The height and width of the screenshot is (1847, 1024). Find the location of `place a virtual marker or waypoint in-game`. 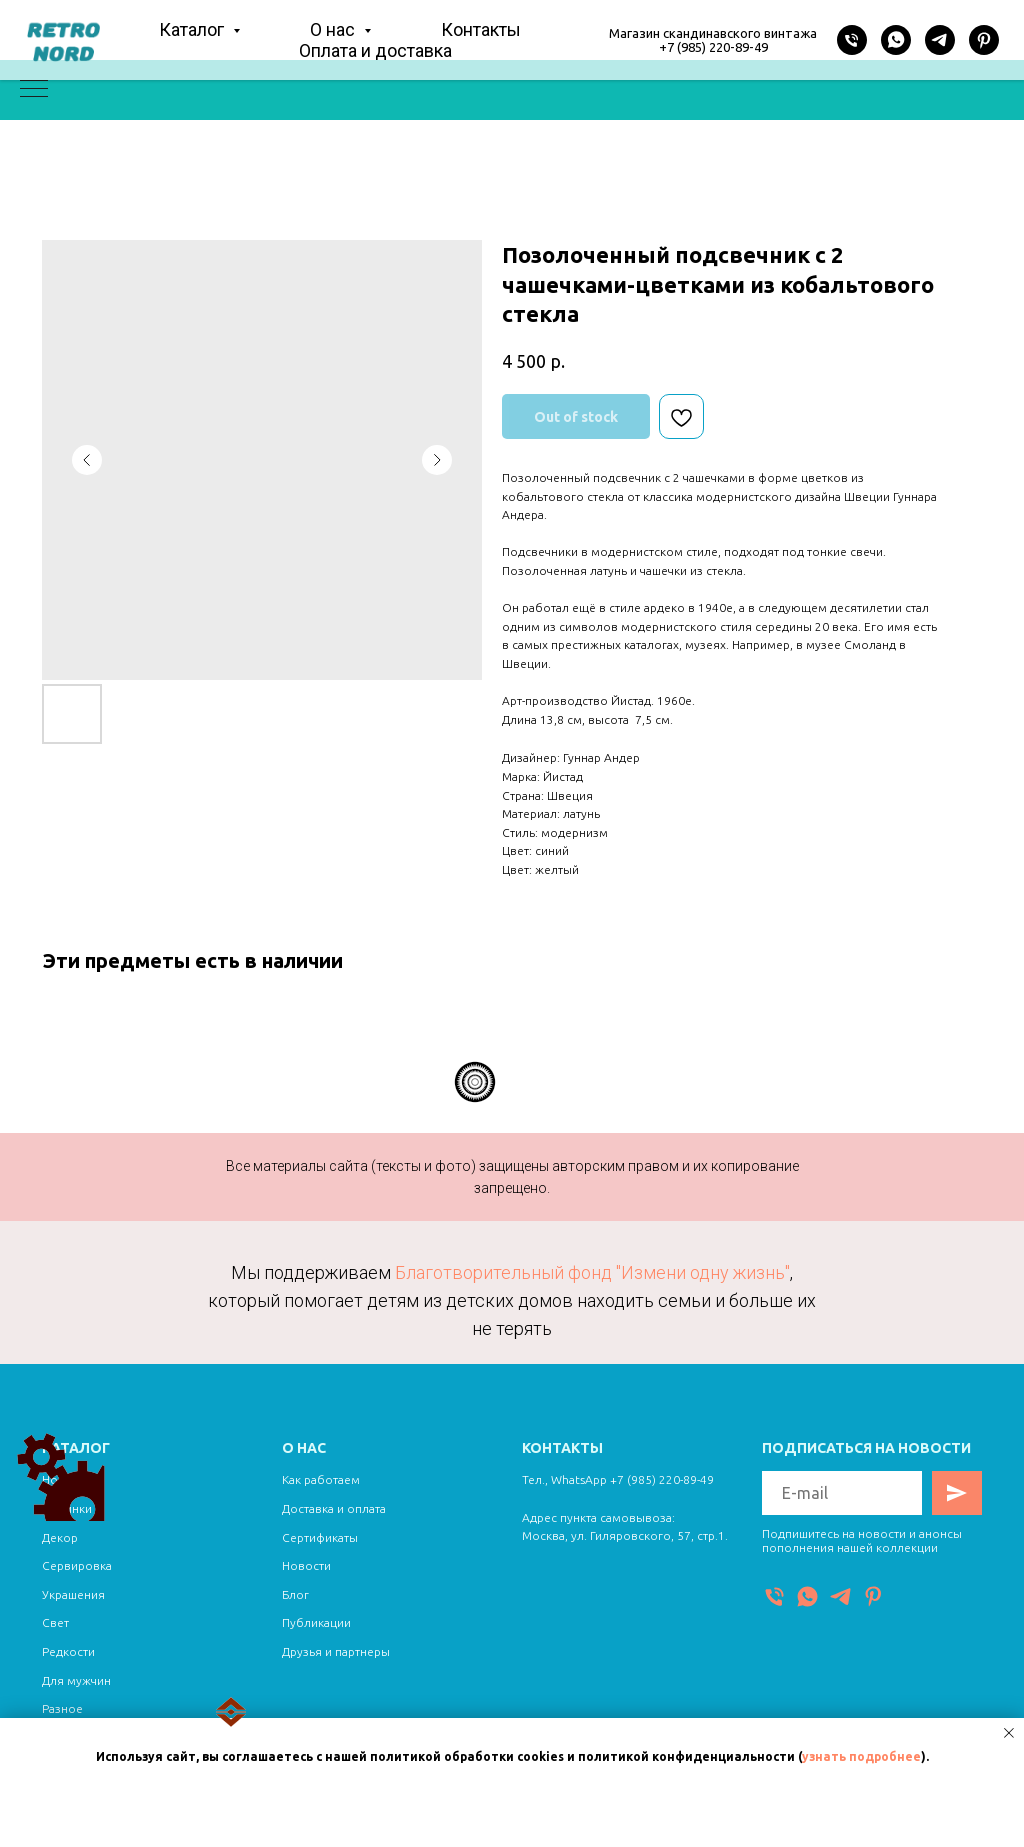

place a virtual marker or waypoint in-game is located at coordinates (231, 1712).